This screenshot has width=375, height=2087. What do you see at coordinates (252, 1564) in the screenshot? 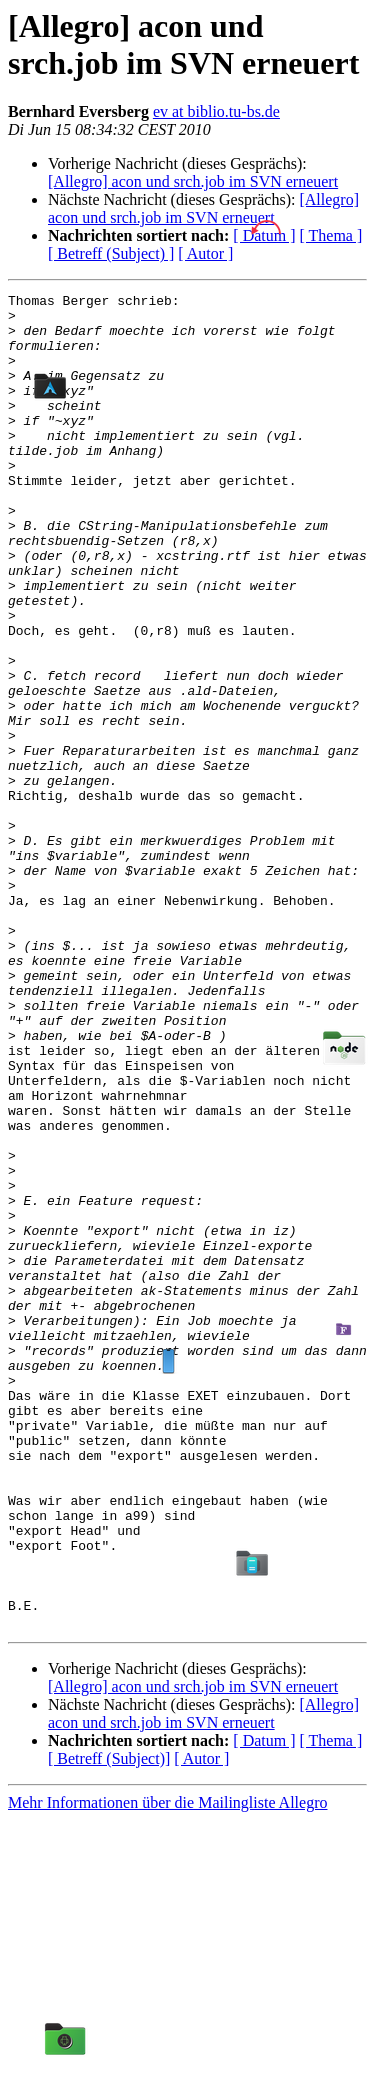
I see `open Hyper-V virtual machine files folder` at bounding box center [252, 1564].